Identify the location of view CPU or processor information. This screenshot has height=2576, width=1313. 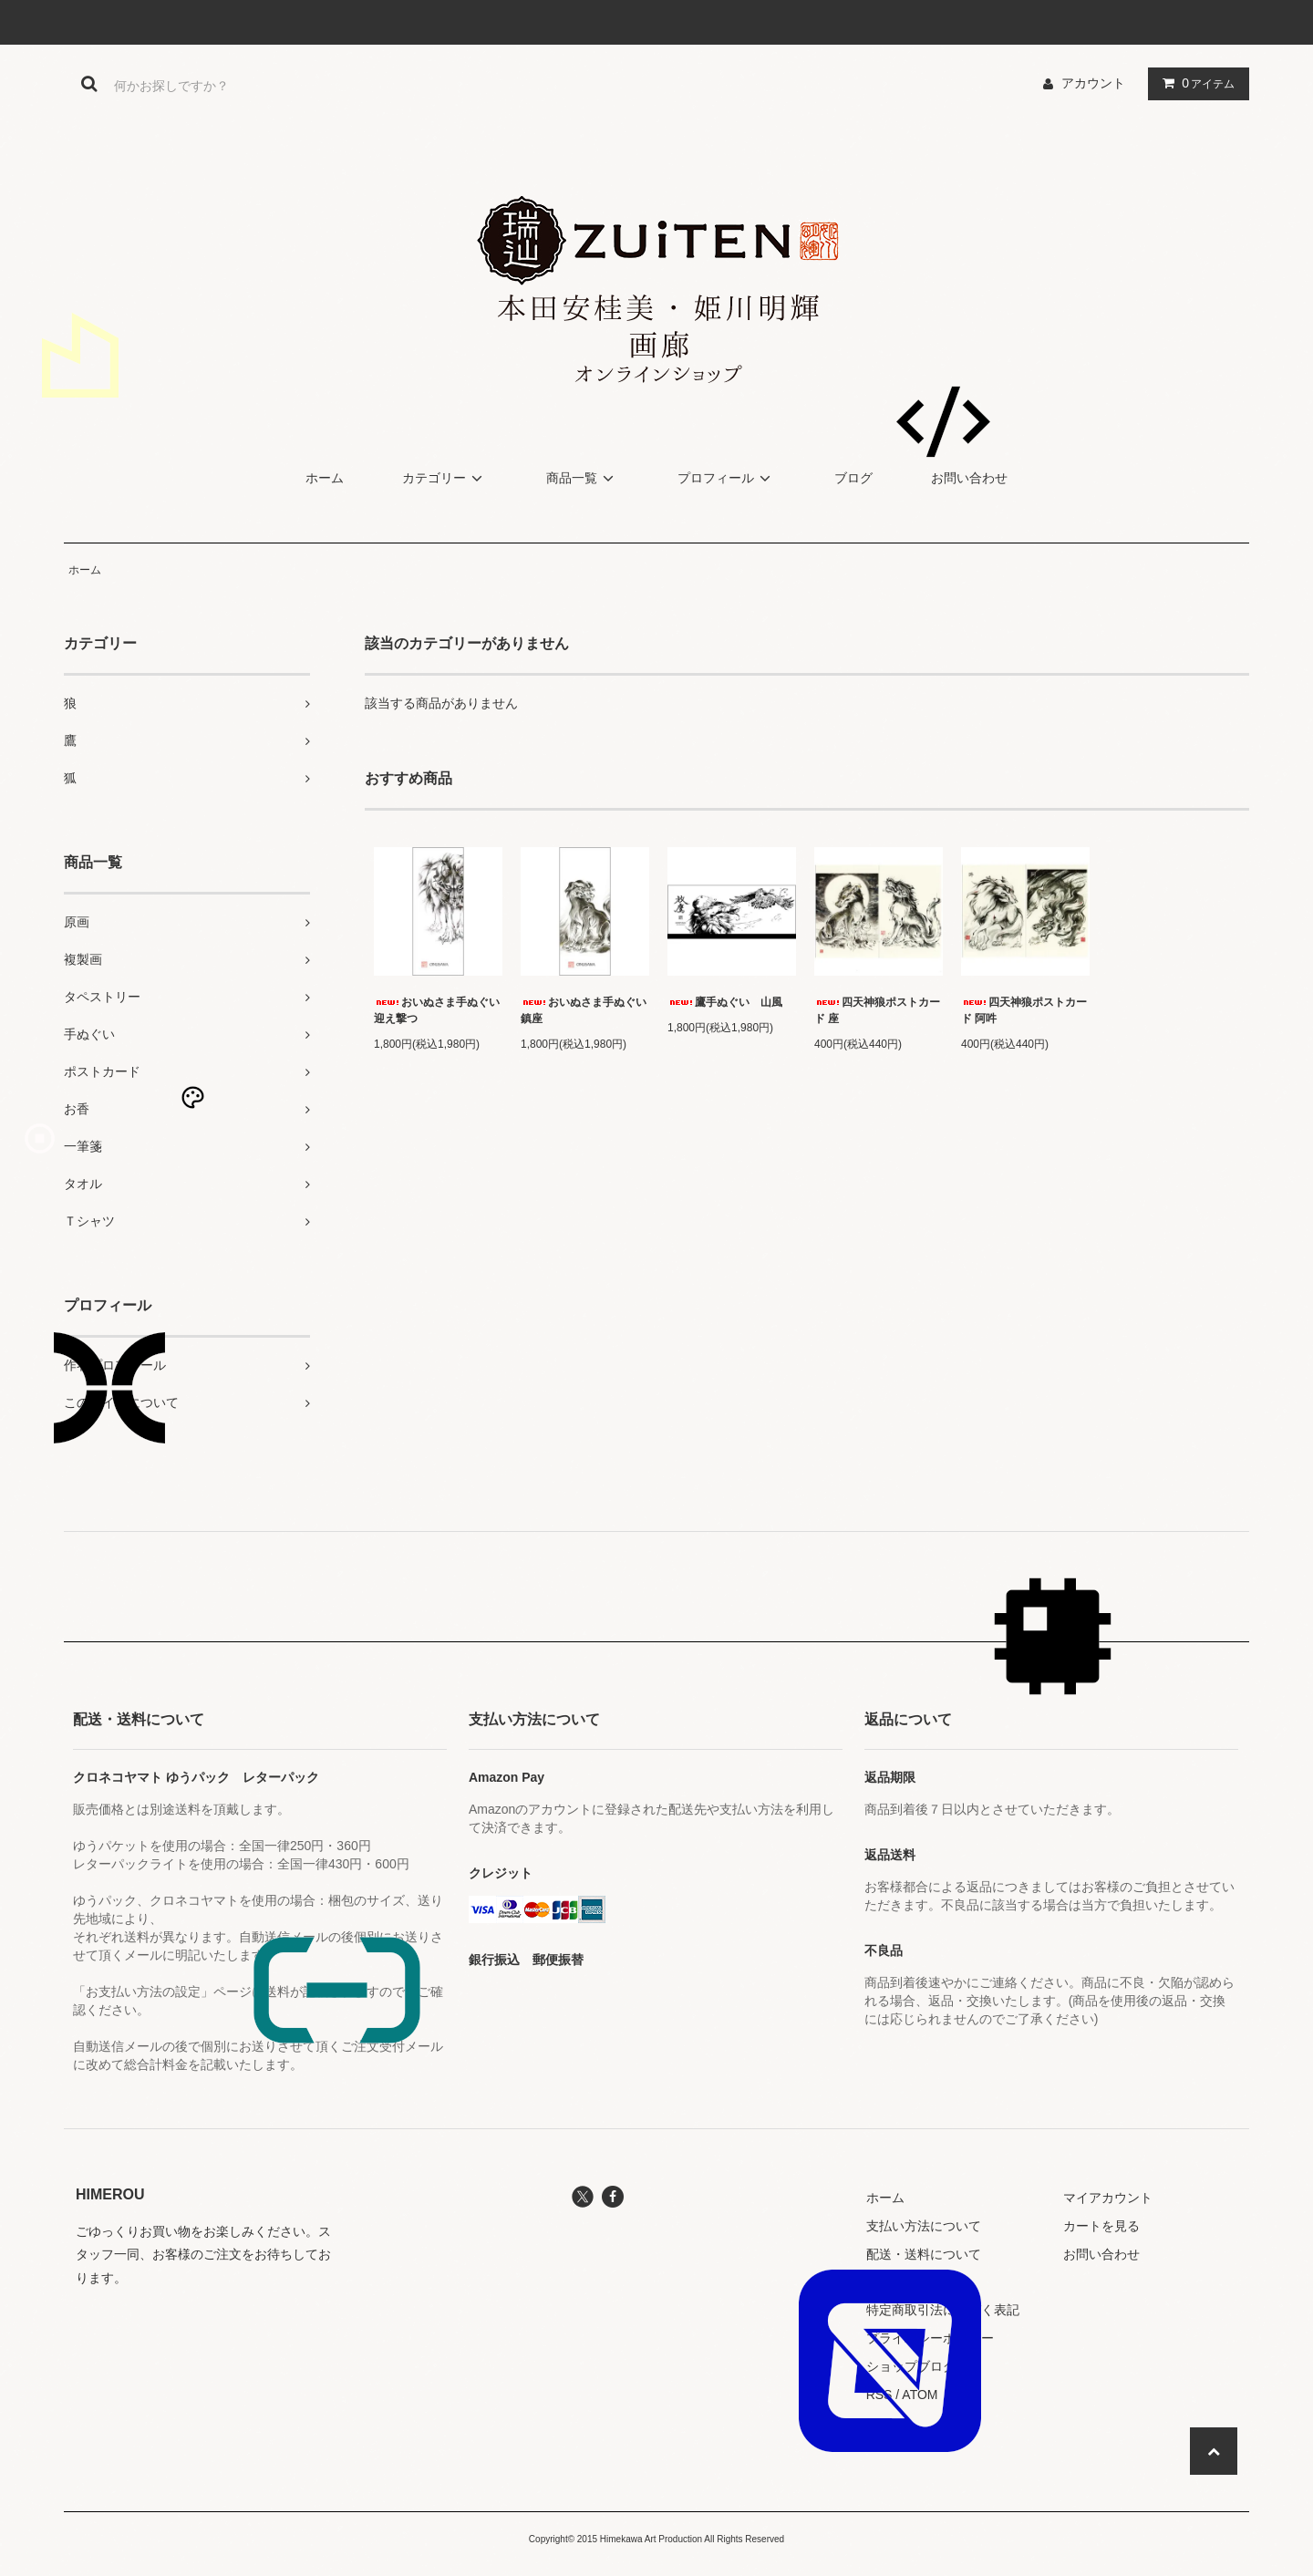
(1052, 1636).